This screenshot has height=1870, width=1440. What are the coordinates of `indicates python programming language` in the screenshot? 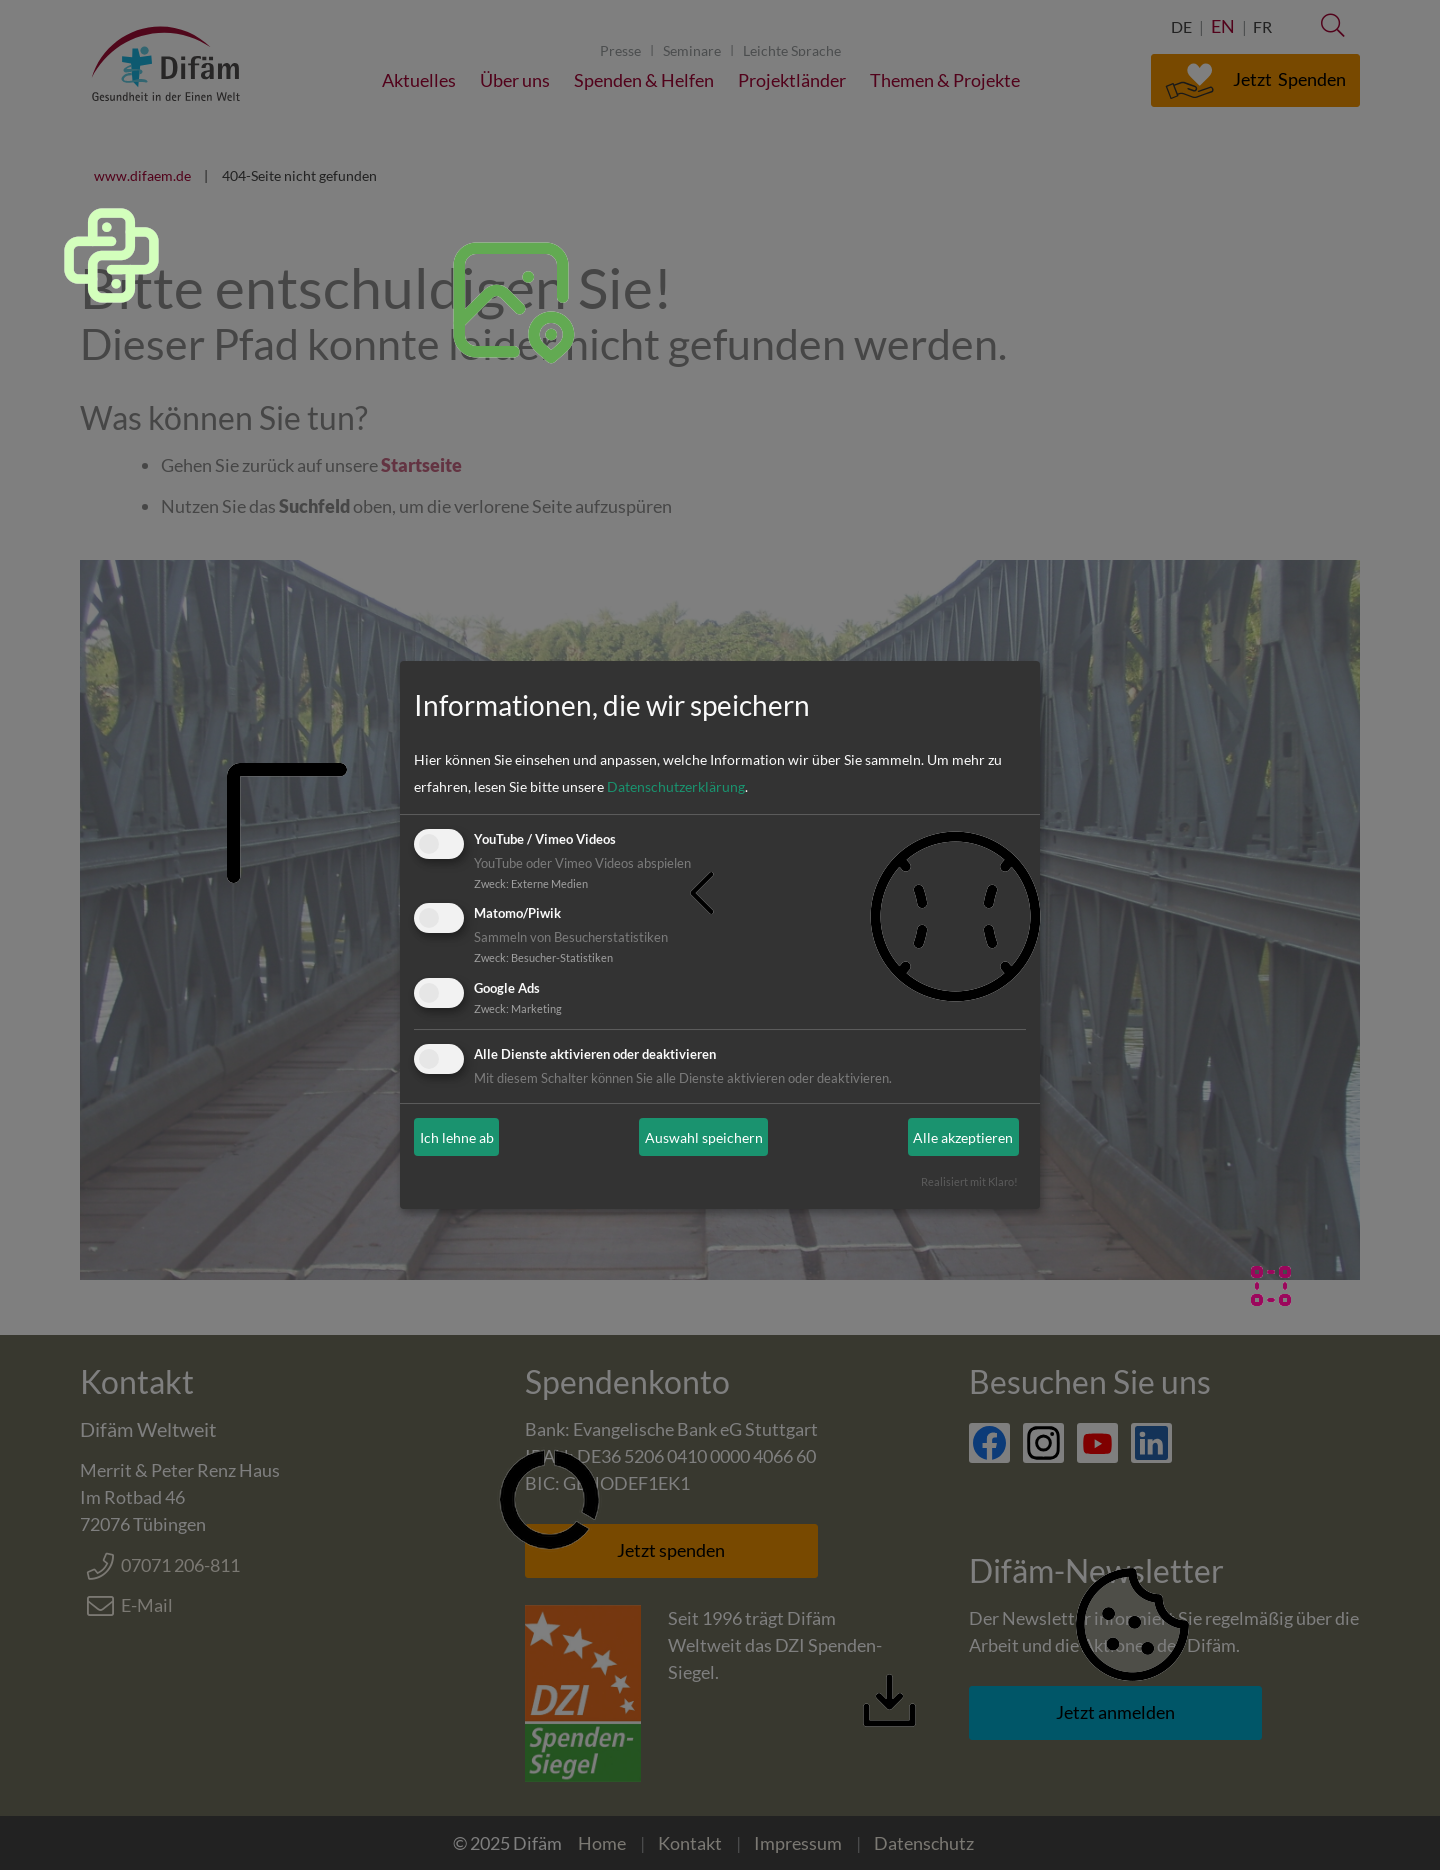 It's located at (111, 255).